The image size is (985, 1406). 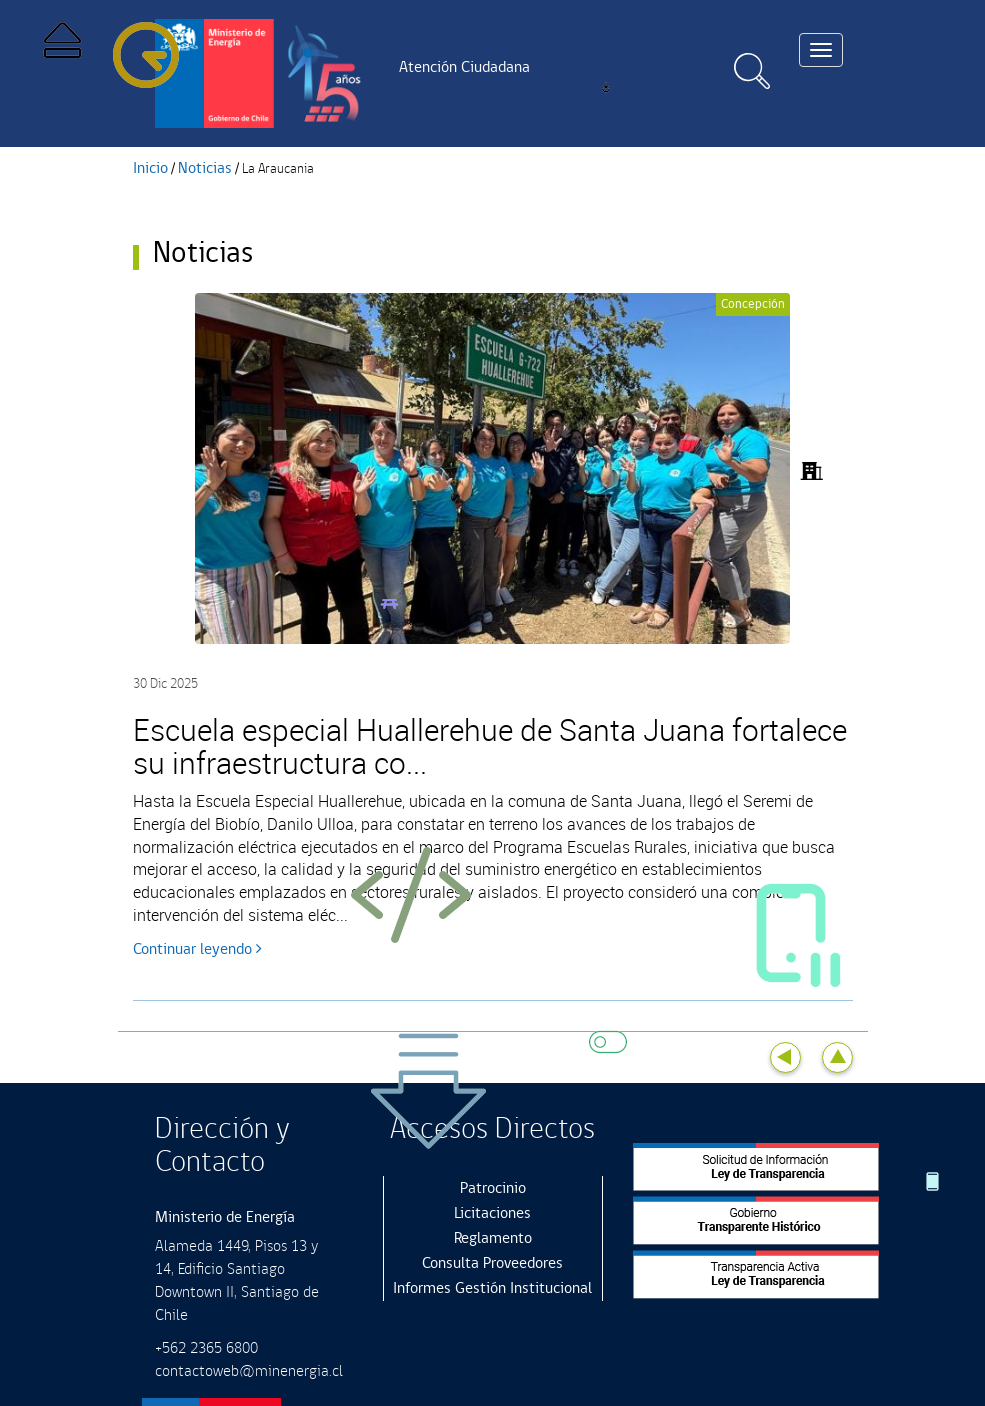 What do you see at coordinates (62, 42) in the screenshot?
I see `eject media or disc from device` at bounding box center [62, 42].